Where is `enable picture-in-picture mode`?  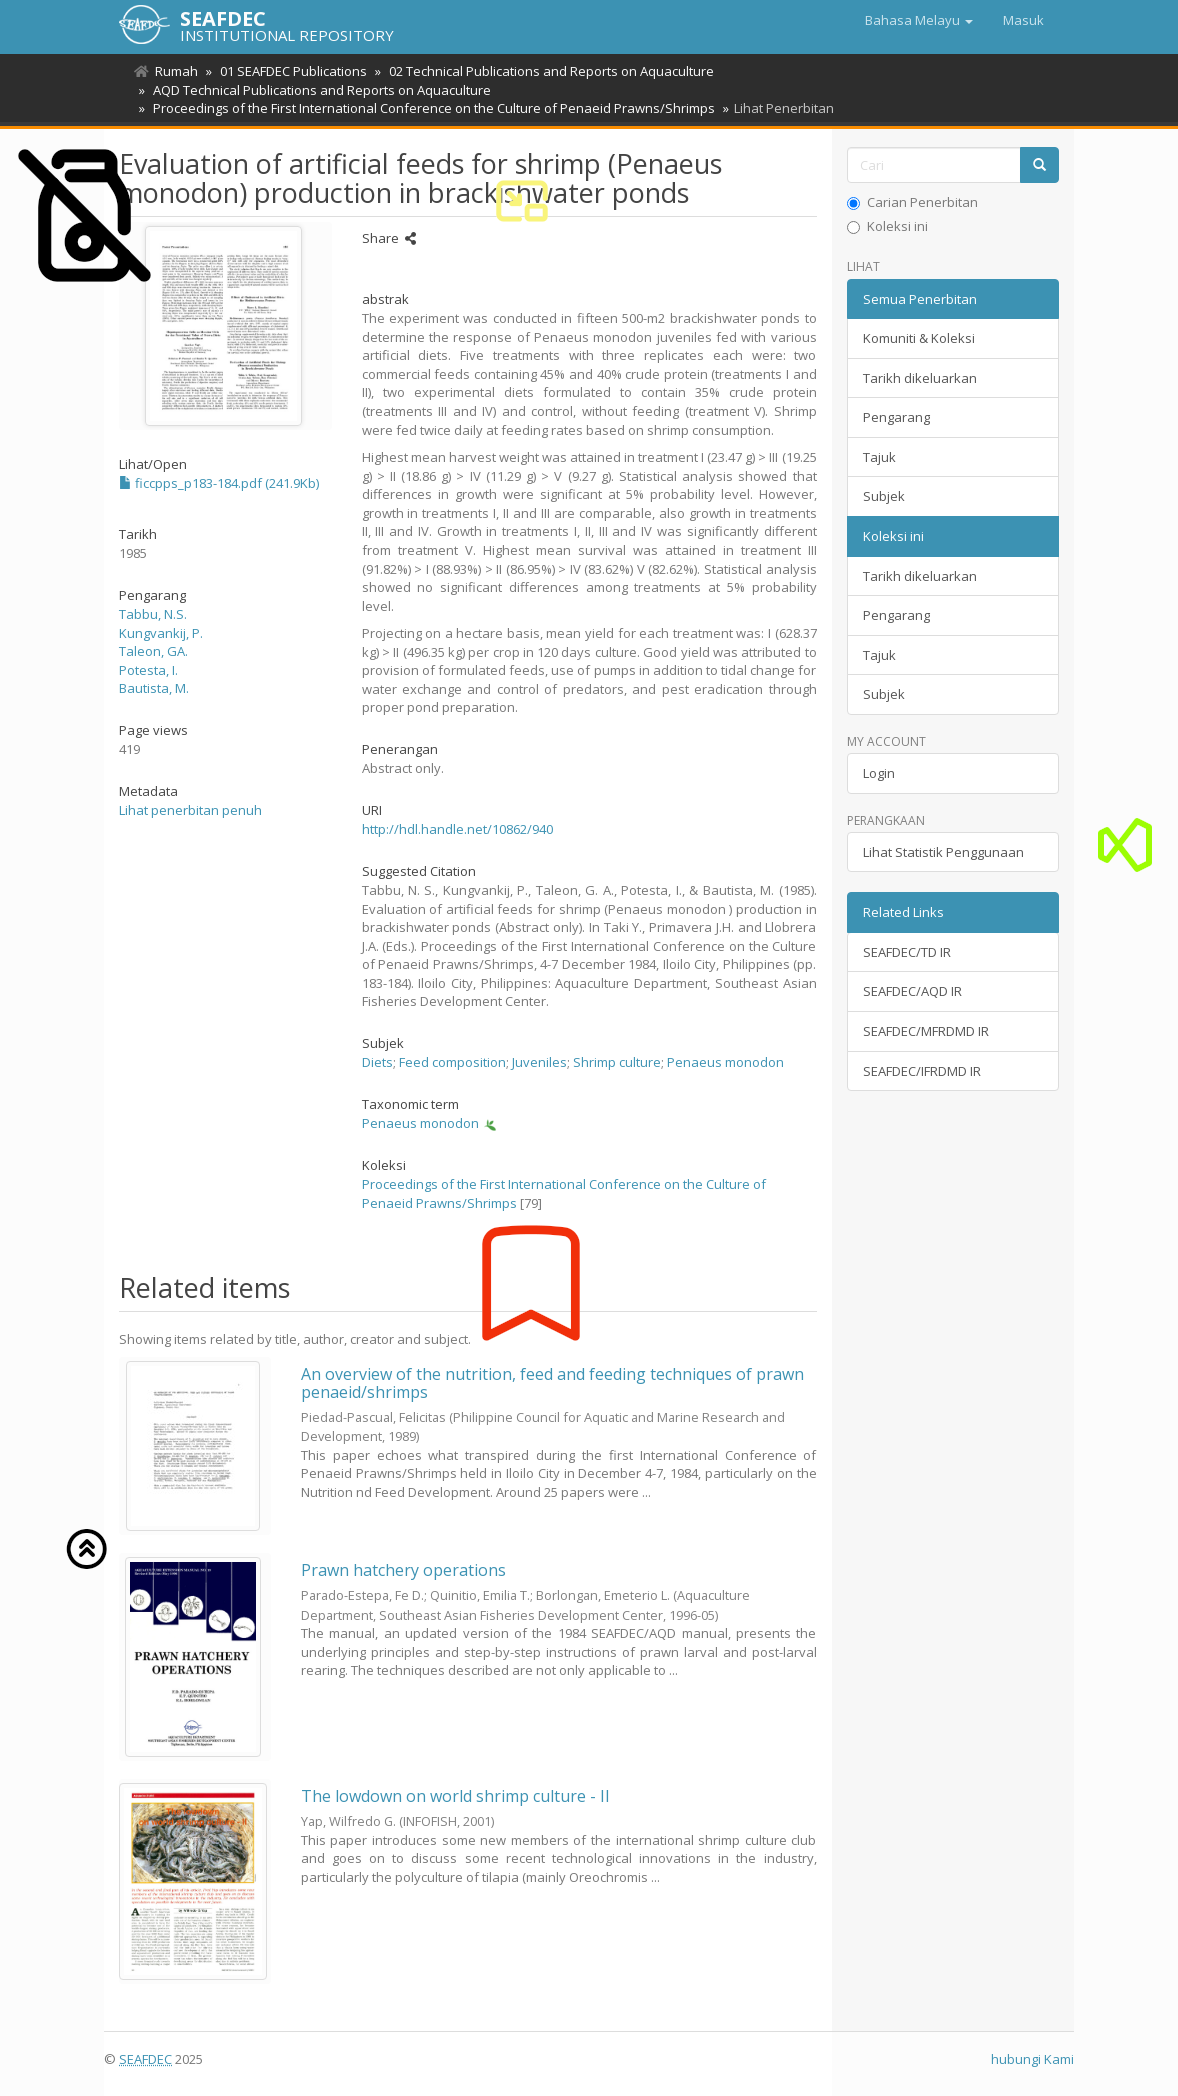
enable picture-in-picture mode is located at coordinates (522, 201).